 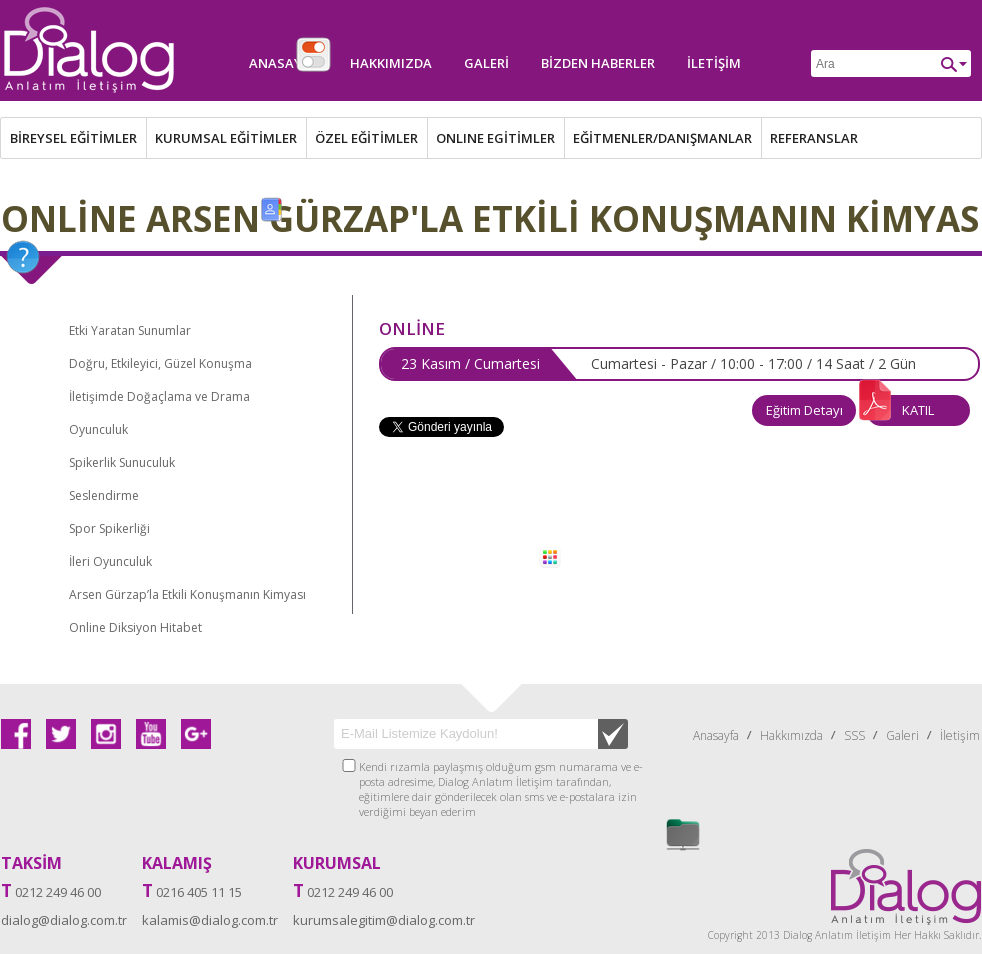 I want to click on open a compressed pdf document, so click(x=875, y=400).